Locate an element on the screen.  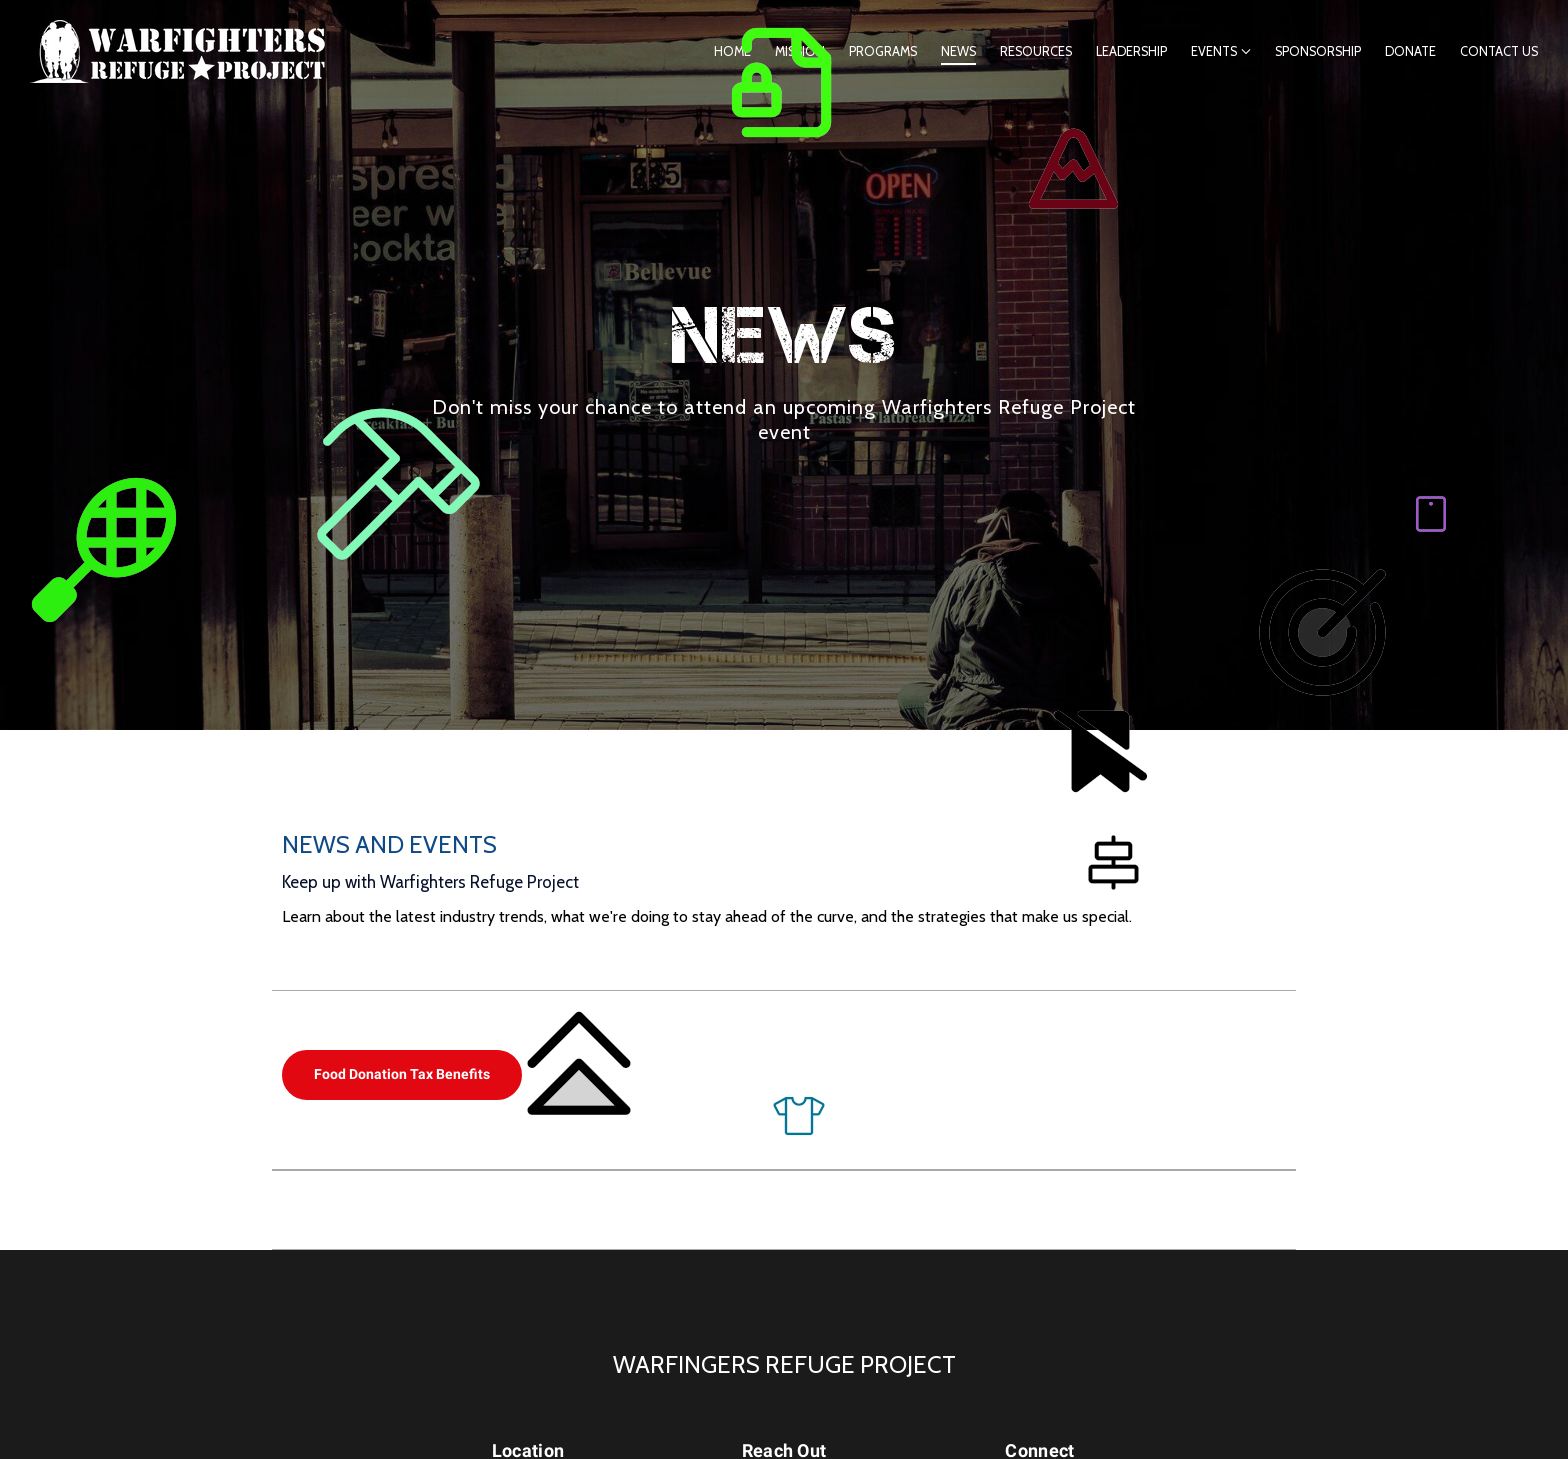
view outdoor or hiking activities is located at coordinates (1073, 168).